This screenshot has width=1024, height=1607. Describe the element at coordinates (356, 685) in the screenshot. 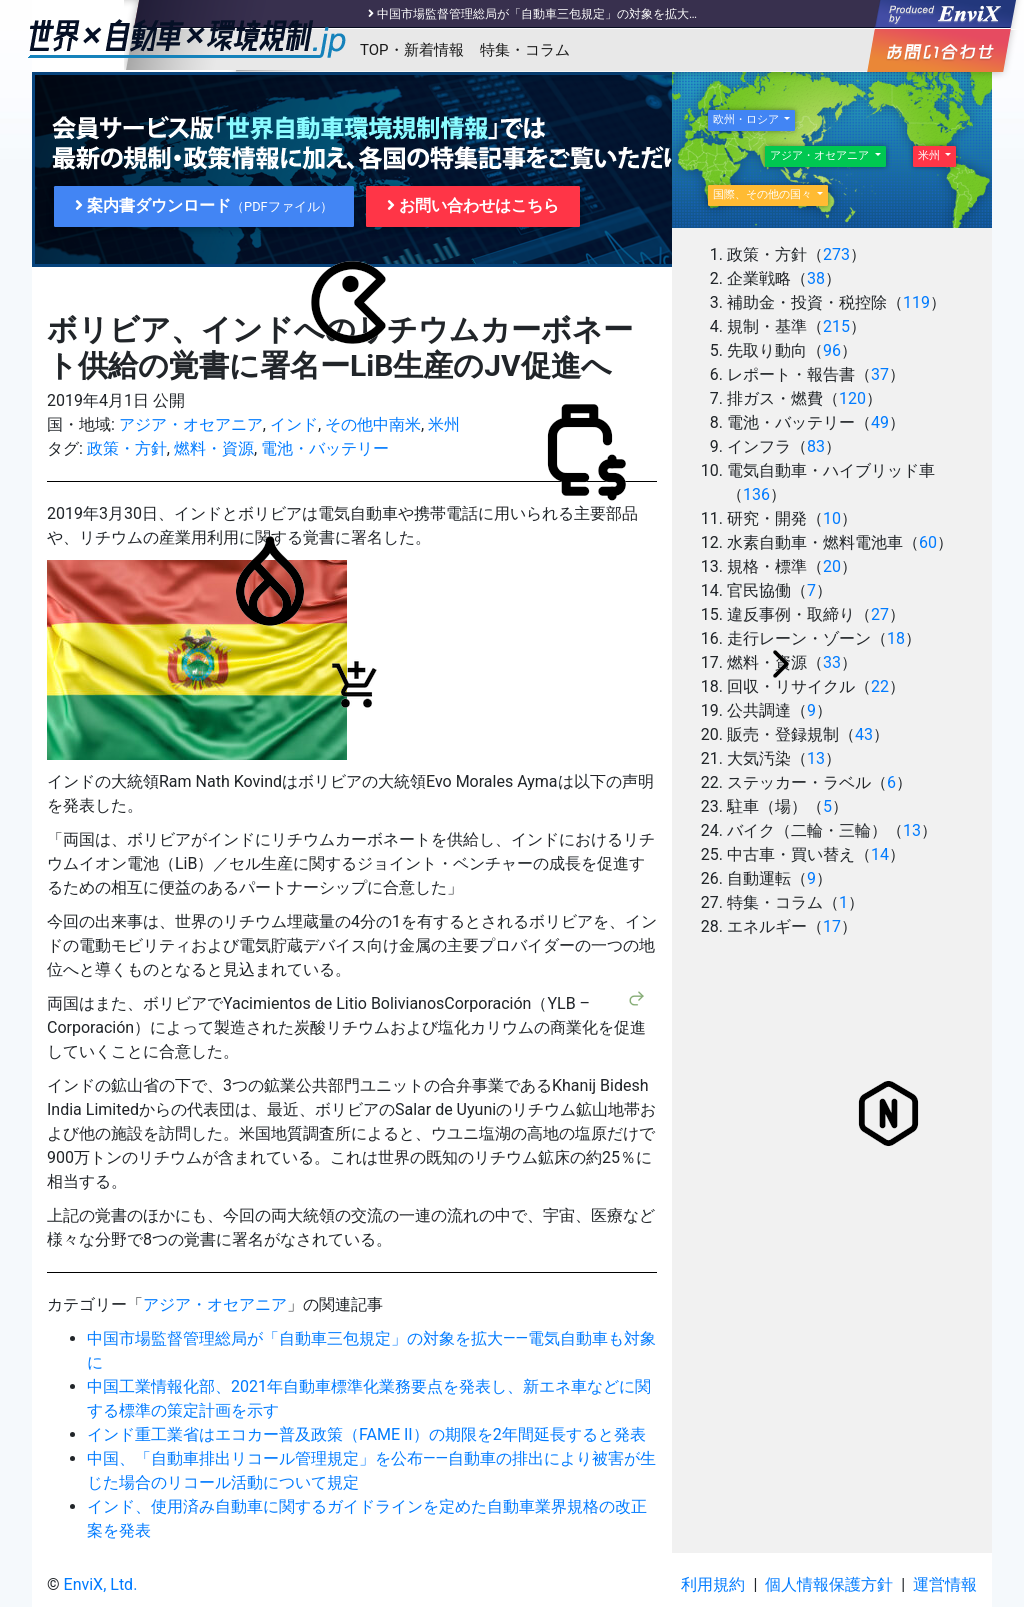

I see `add item to shopping cart` at that location.